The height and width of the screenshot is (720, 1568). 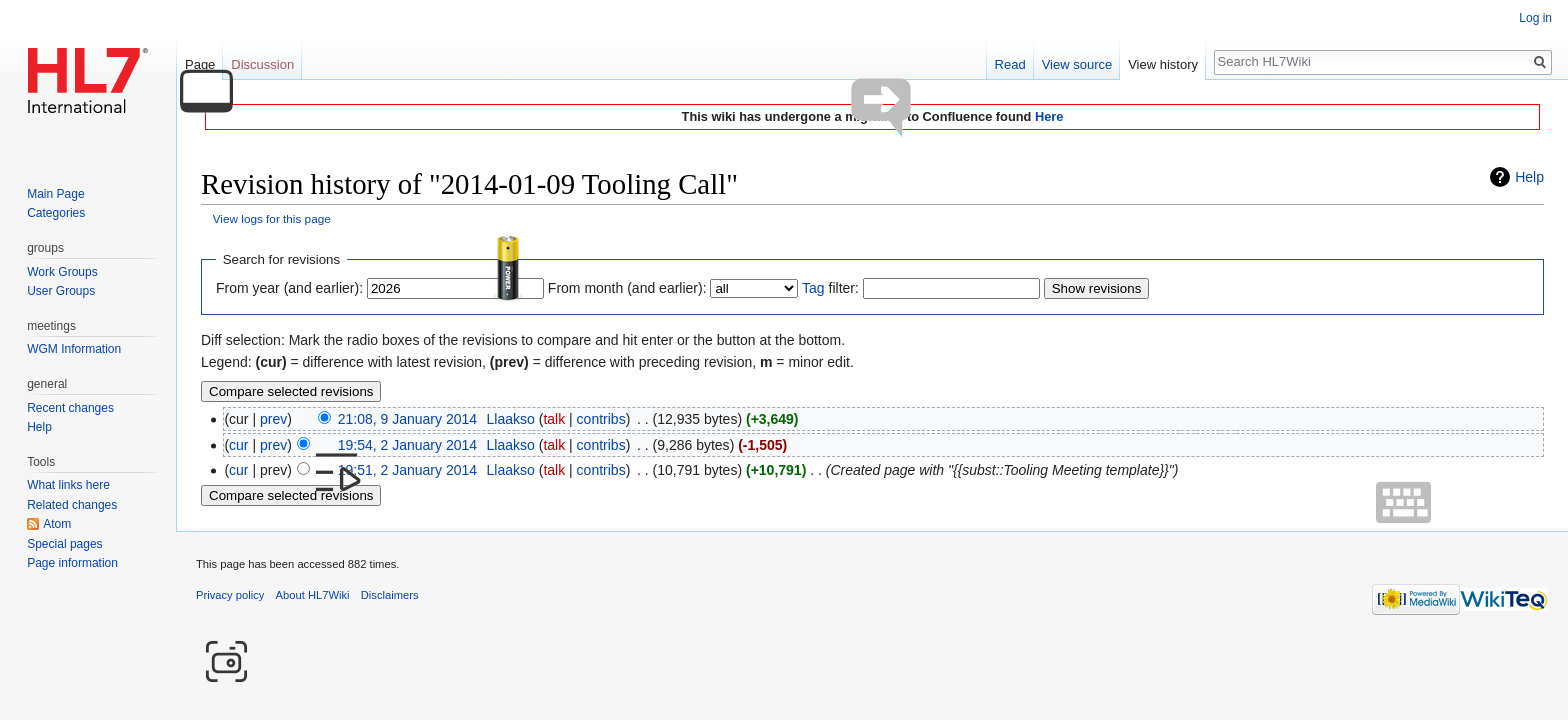 I want to click on view or manage the play queue, so click(x=336, y=470).